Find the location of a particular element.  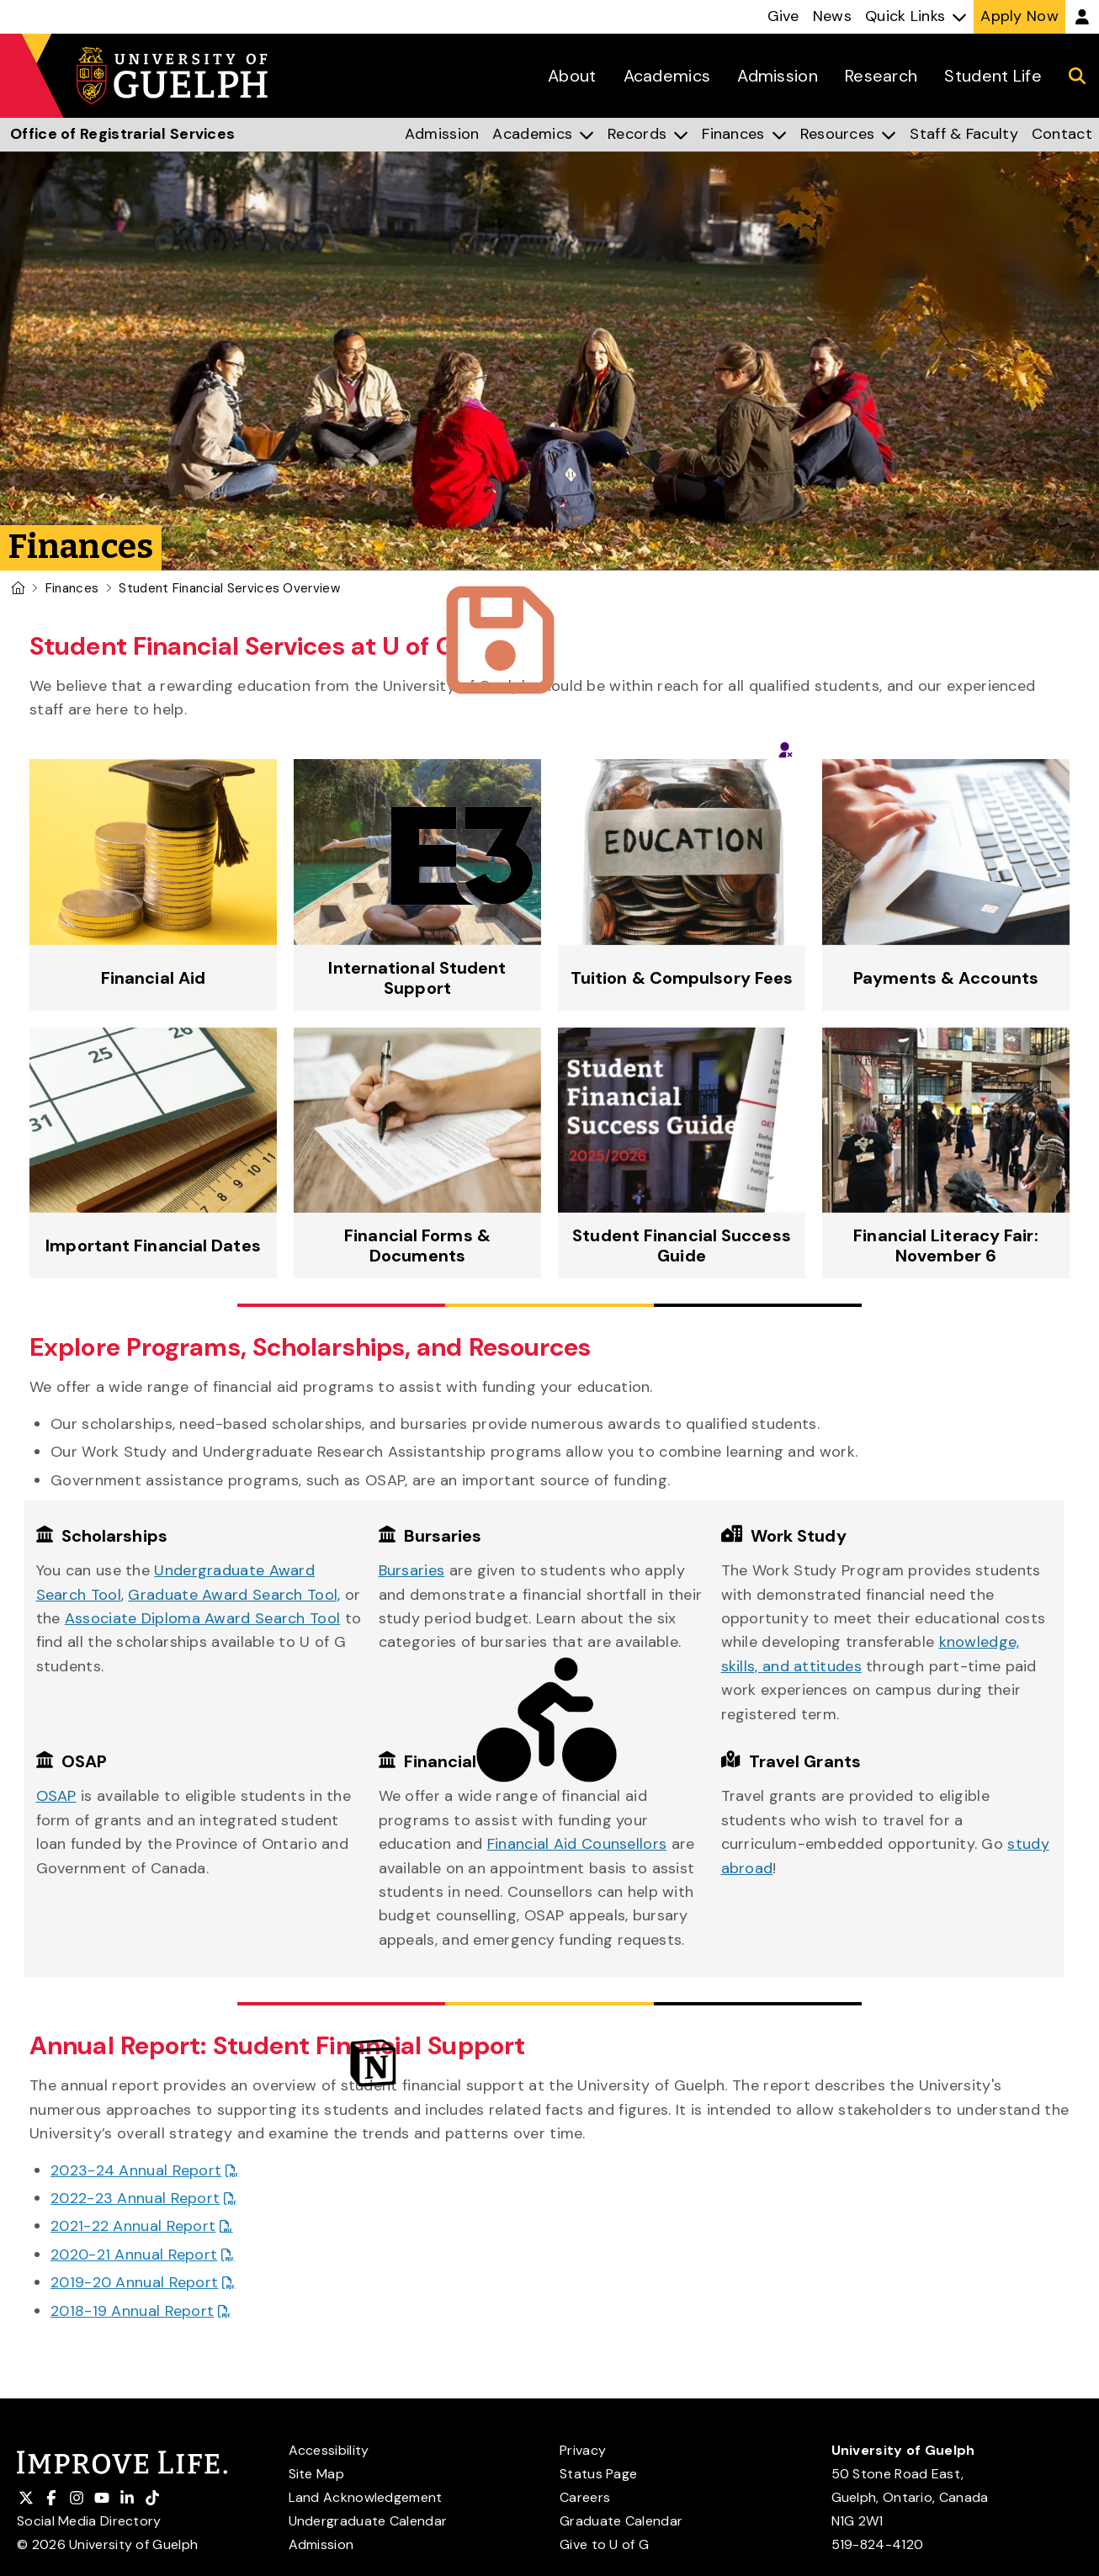

open Notion app is located at coordinates (374, 2063).